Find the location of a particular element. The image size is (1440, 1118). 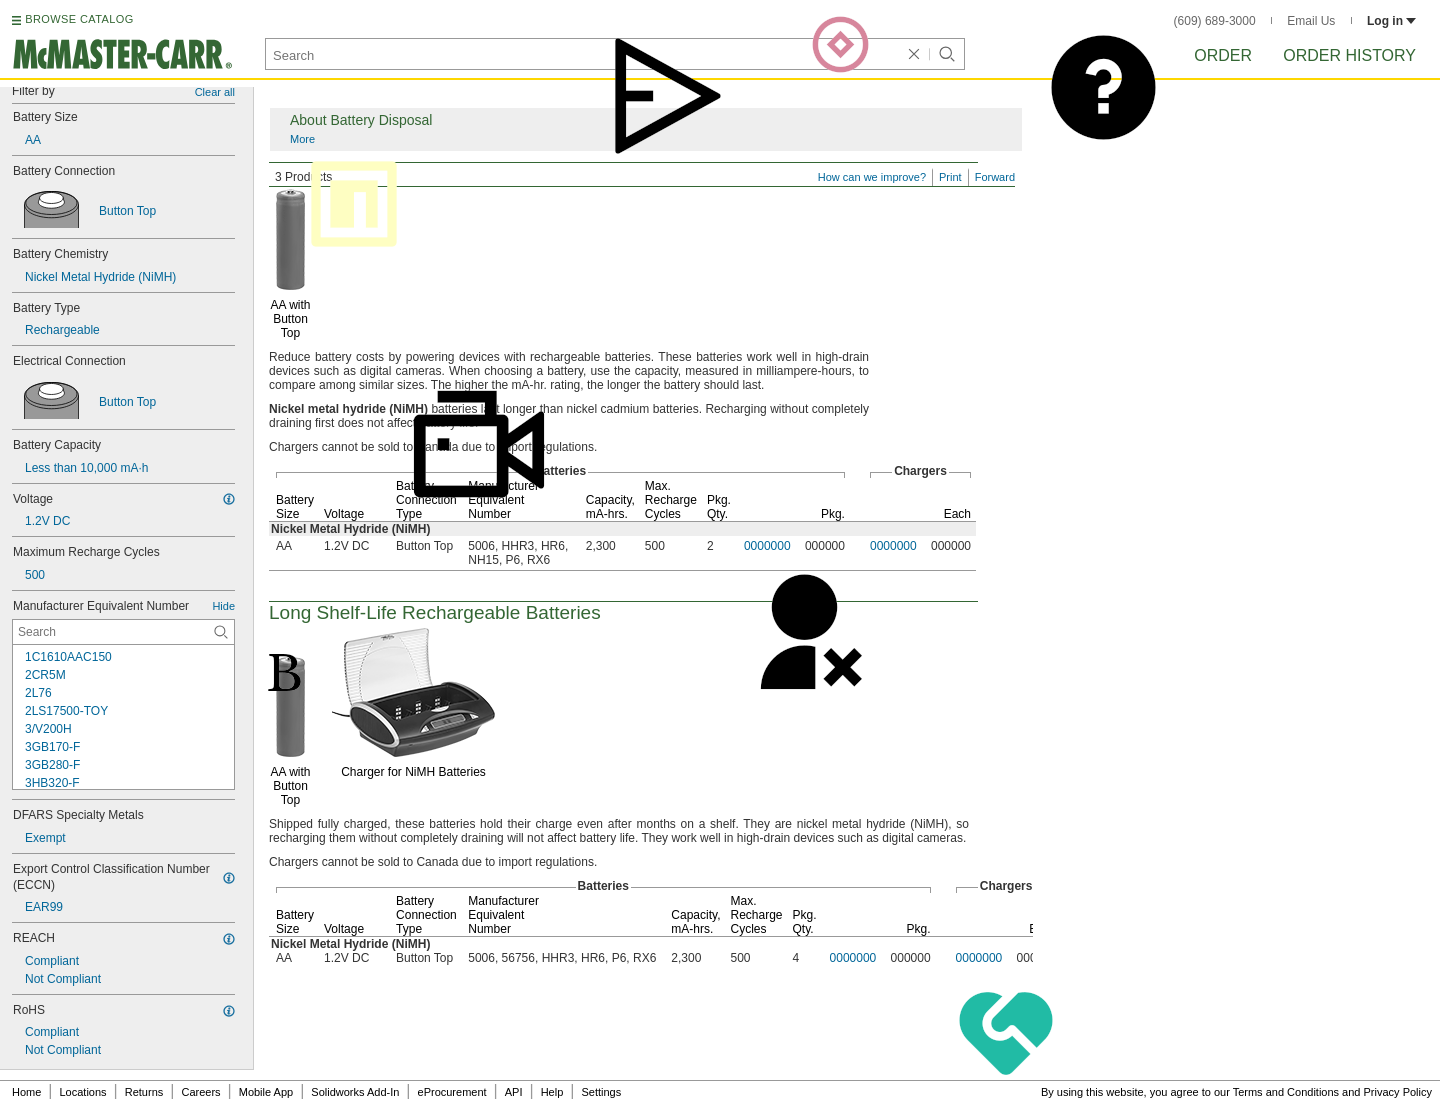

send a message is located at coordinates (664, 96).